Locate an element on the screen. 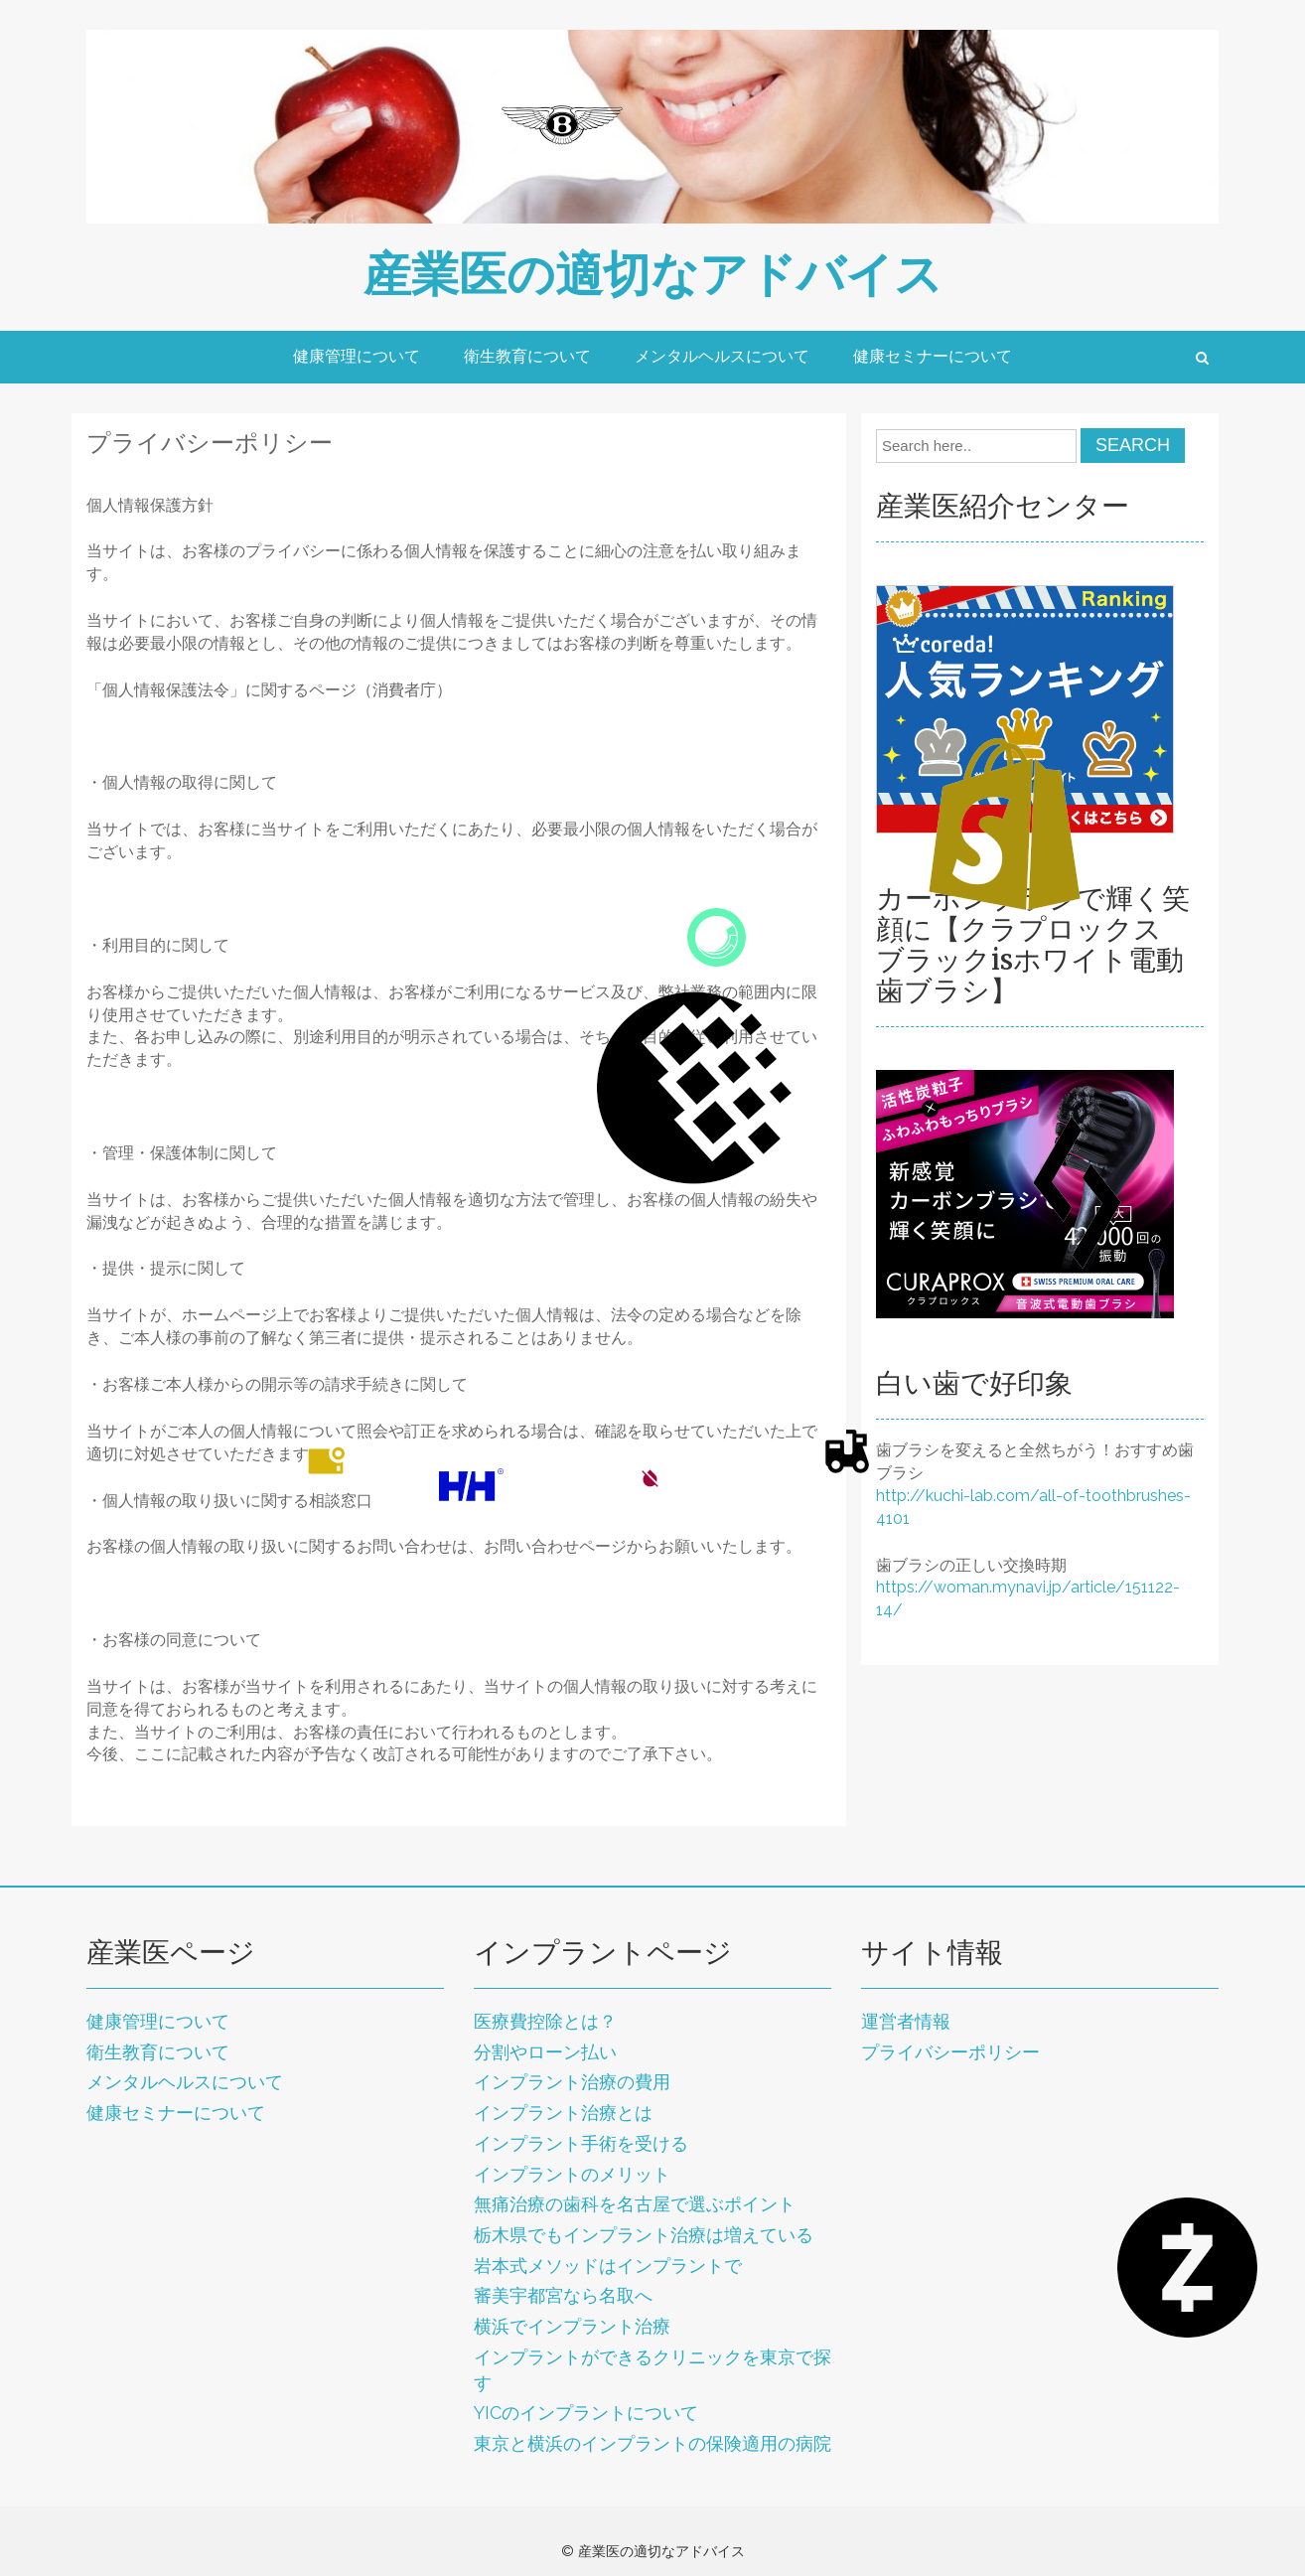  visit lintcode coding practice platform is located at coordinates (1077, 1192).